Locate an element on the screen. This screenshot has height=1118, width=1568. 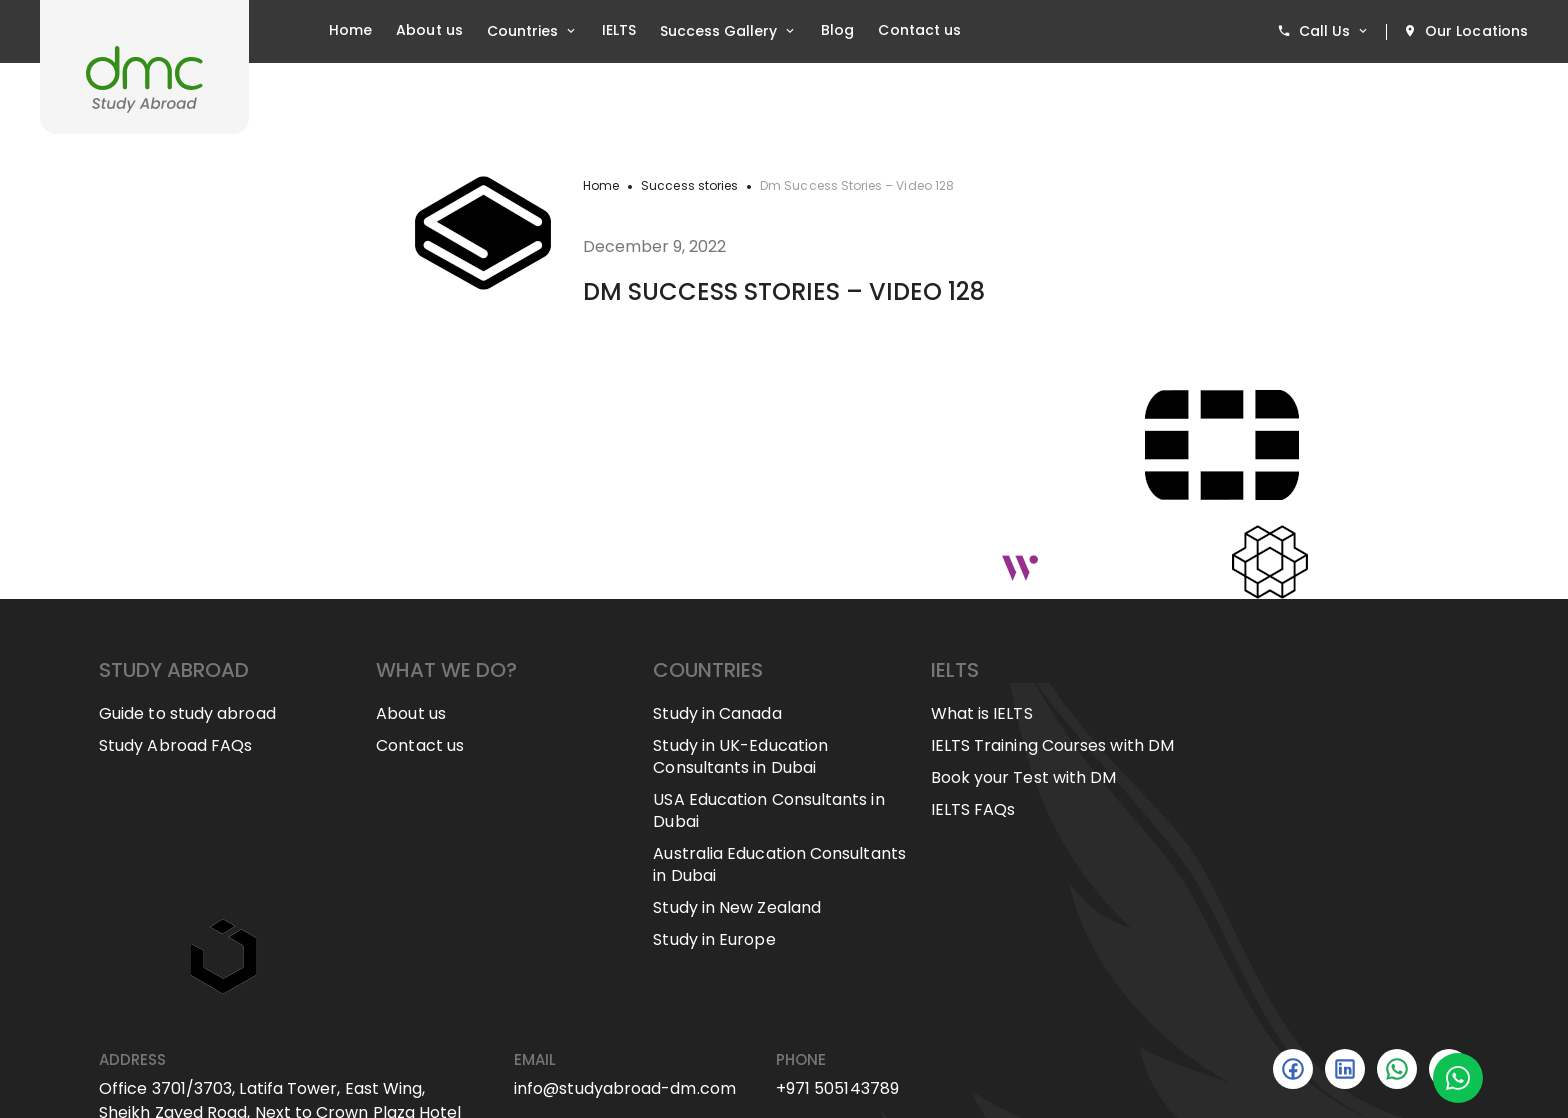
fortinet brand logo is located at coordinates (1222, 445).